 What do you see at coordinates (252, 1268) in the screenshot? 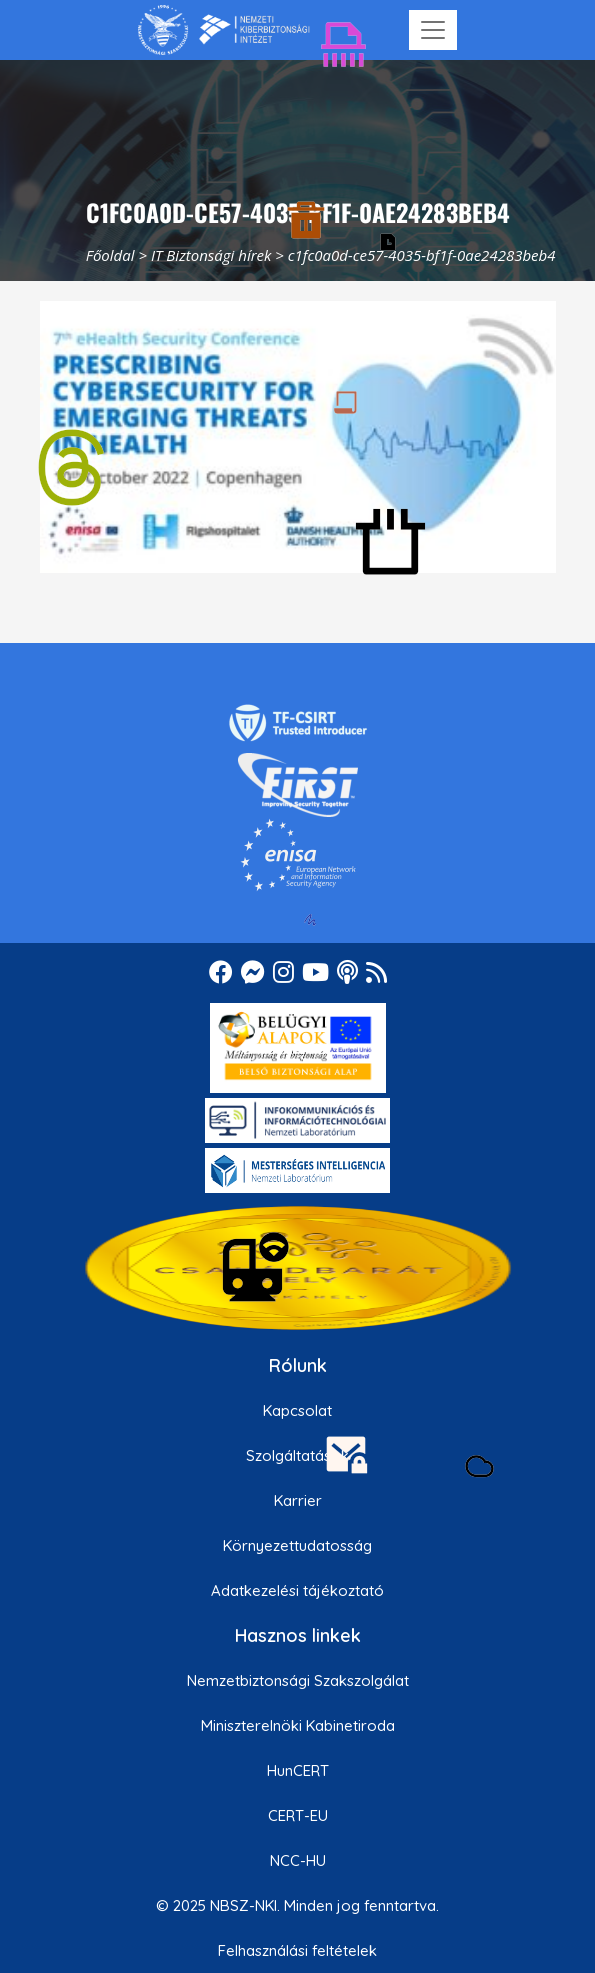
I see `indicates wifi availability on subway or transit` at bounding box center [252, 1268].